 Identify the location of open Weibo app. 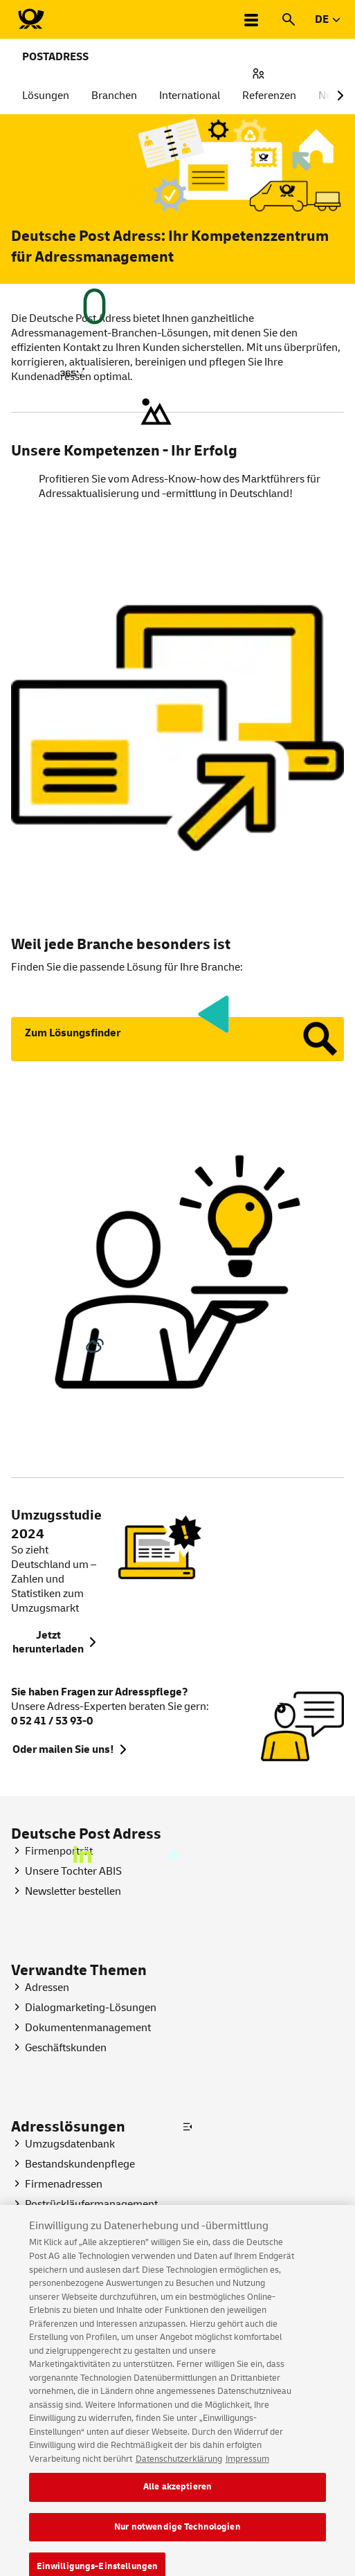
(95, 1346).